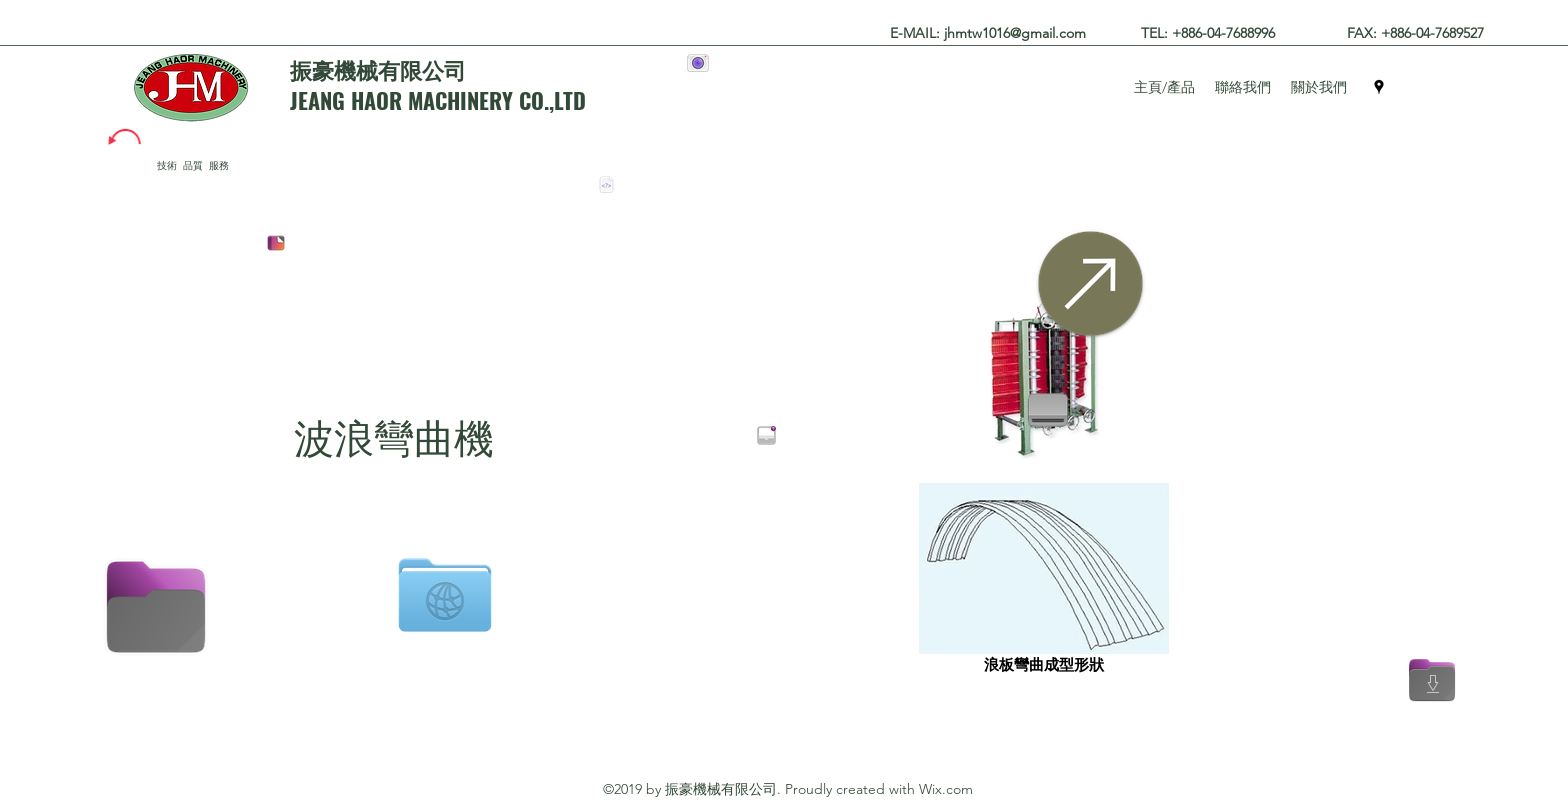 This screenshot has height=803, width=1568. Describe the element at coordinates (445, 595) in the screenshot. I see `folder containing HTML or web-related files` at that location.